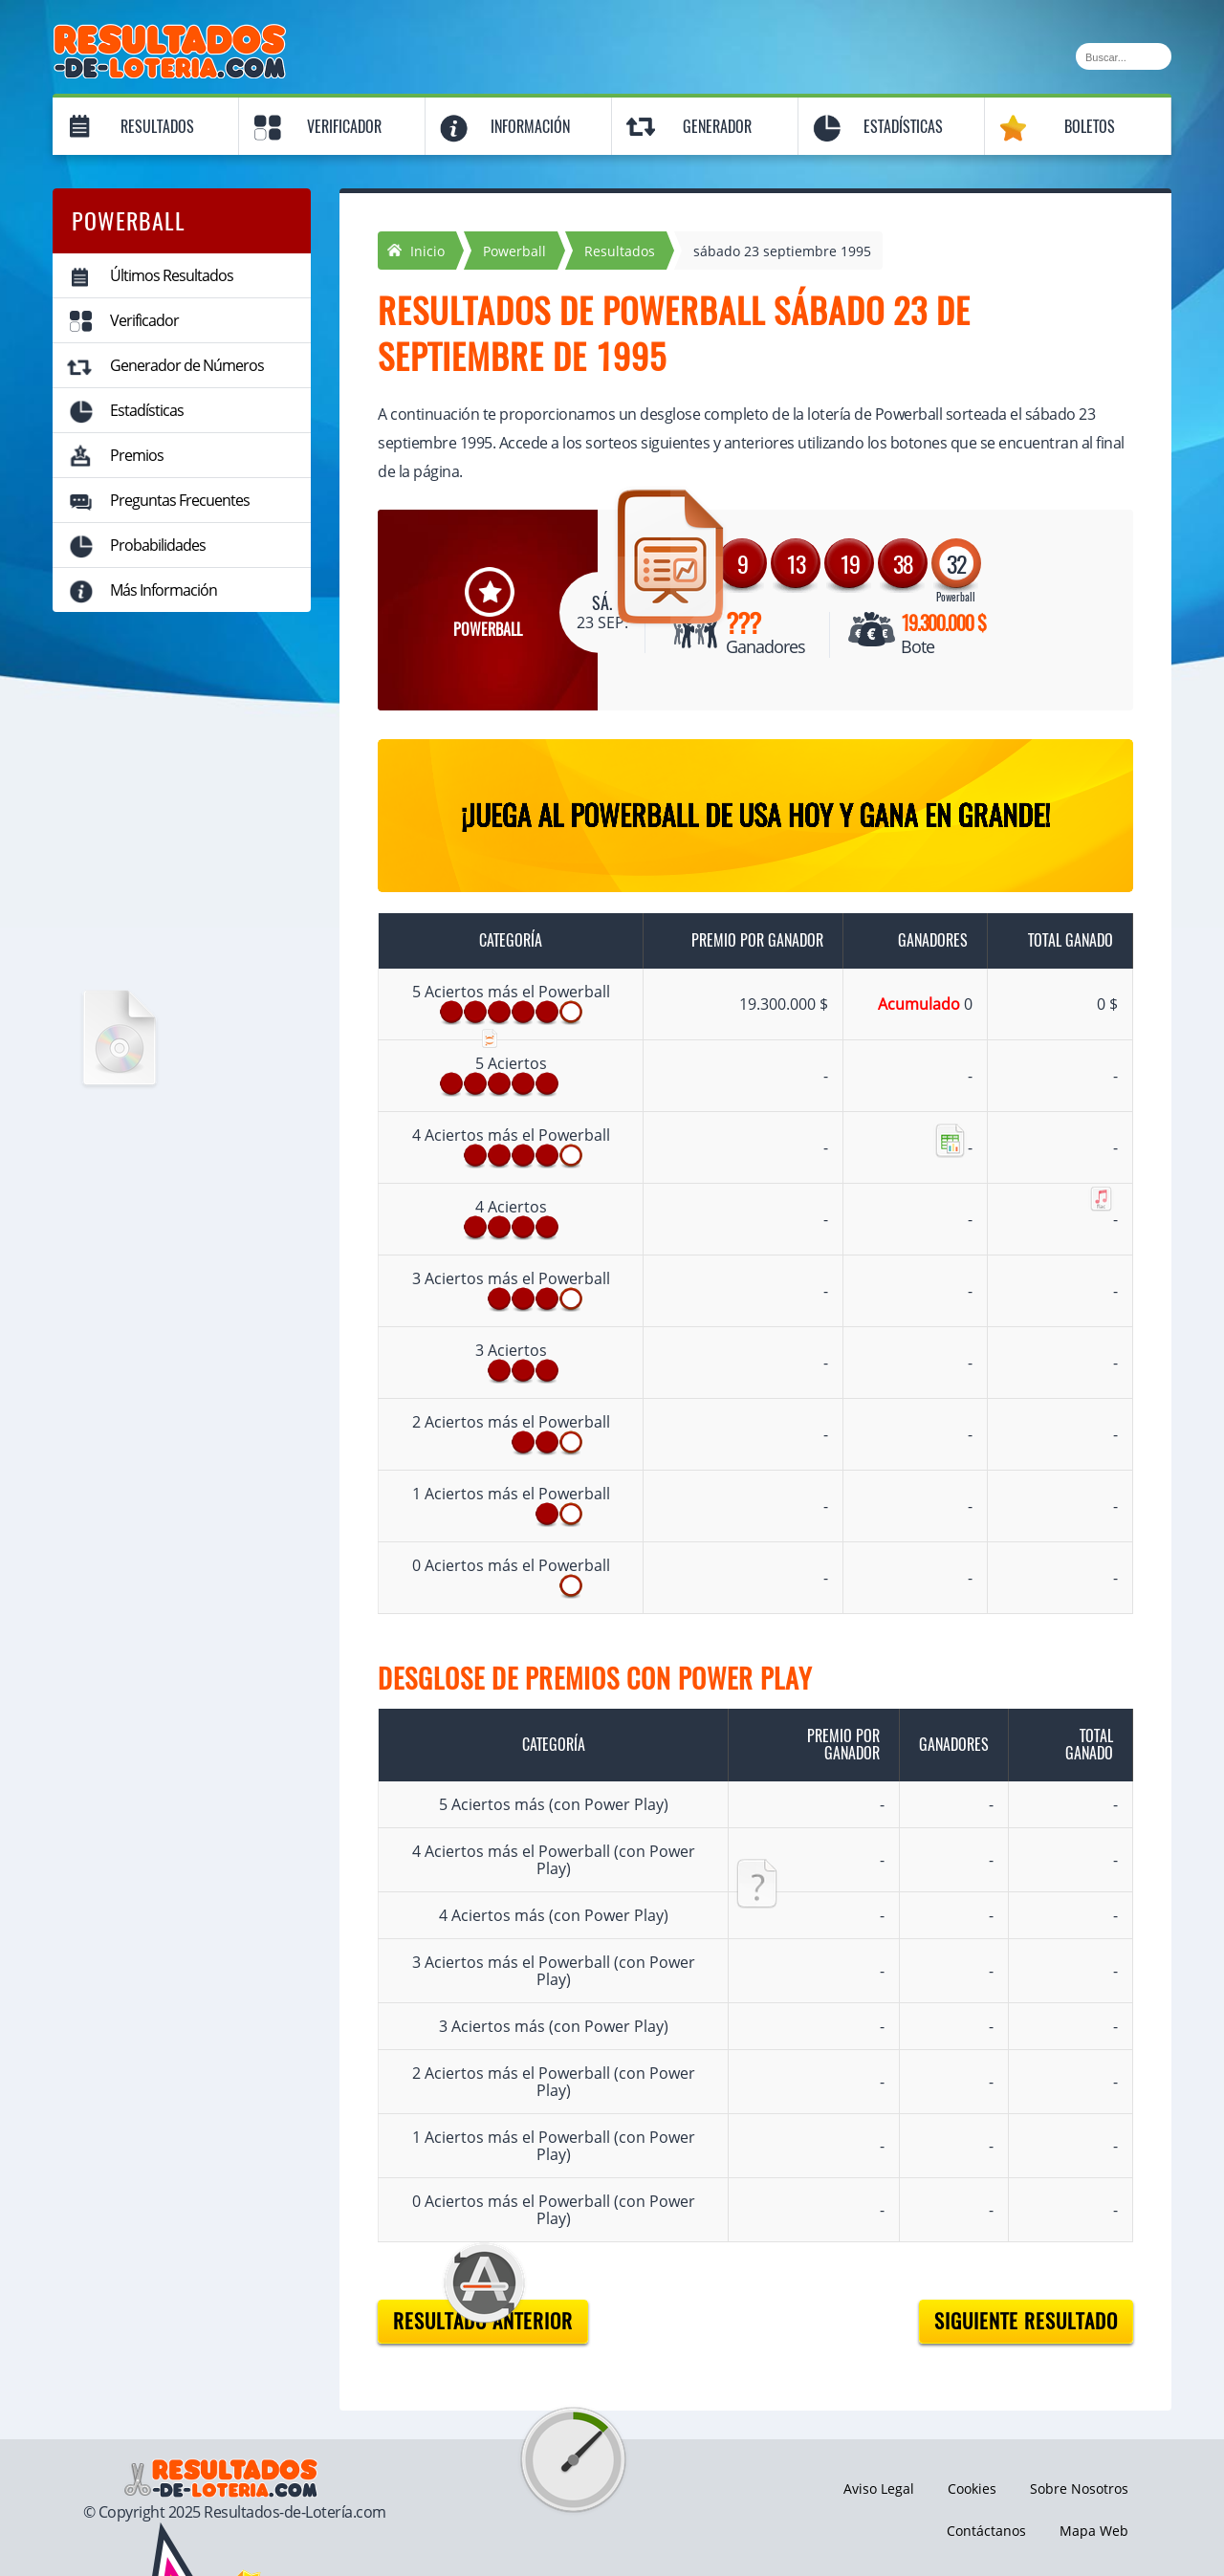 The image size is (1224, 2576). I want to click on unrecognized file type, so click(756, 1883).